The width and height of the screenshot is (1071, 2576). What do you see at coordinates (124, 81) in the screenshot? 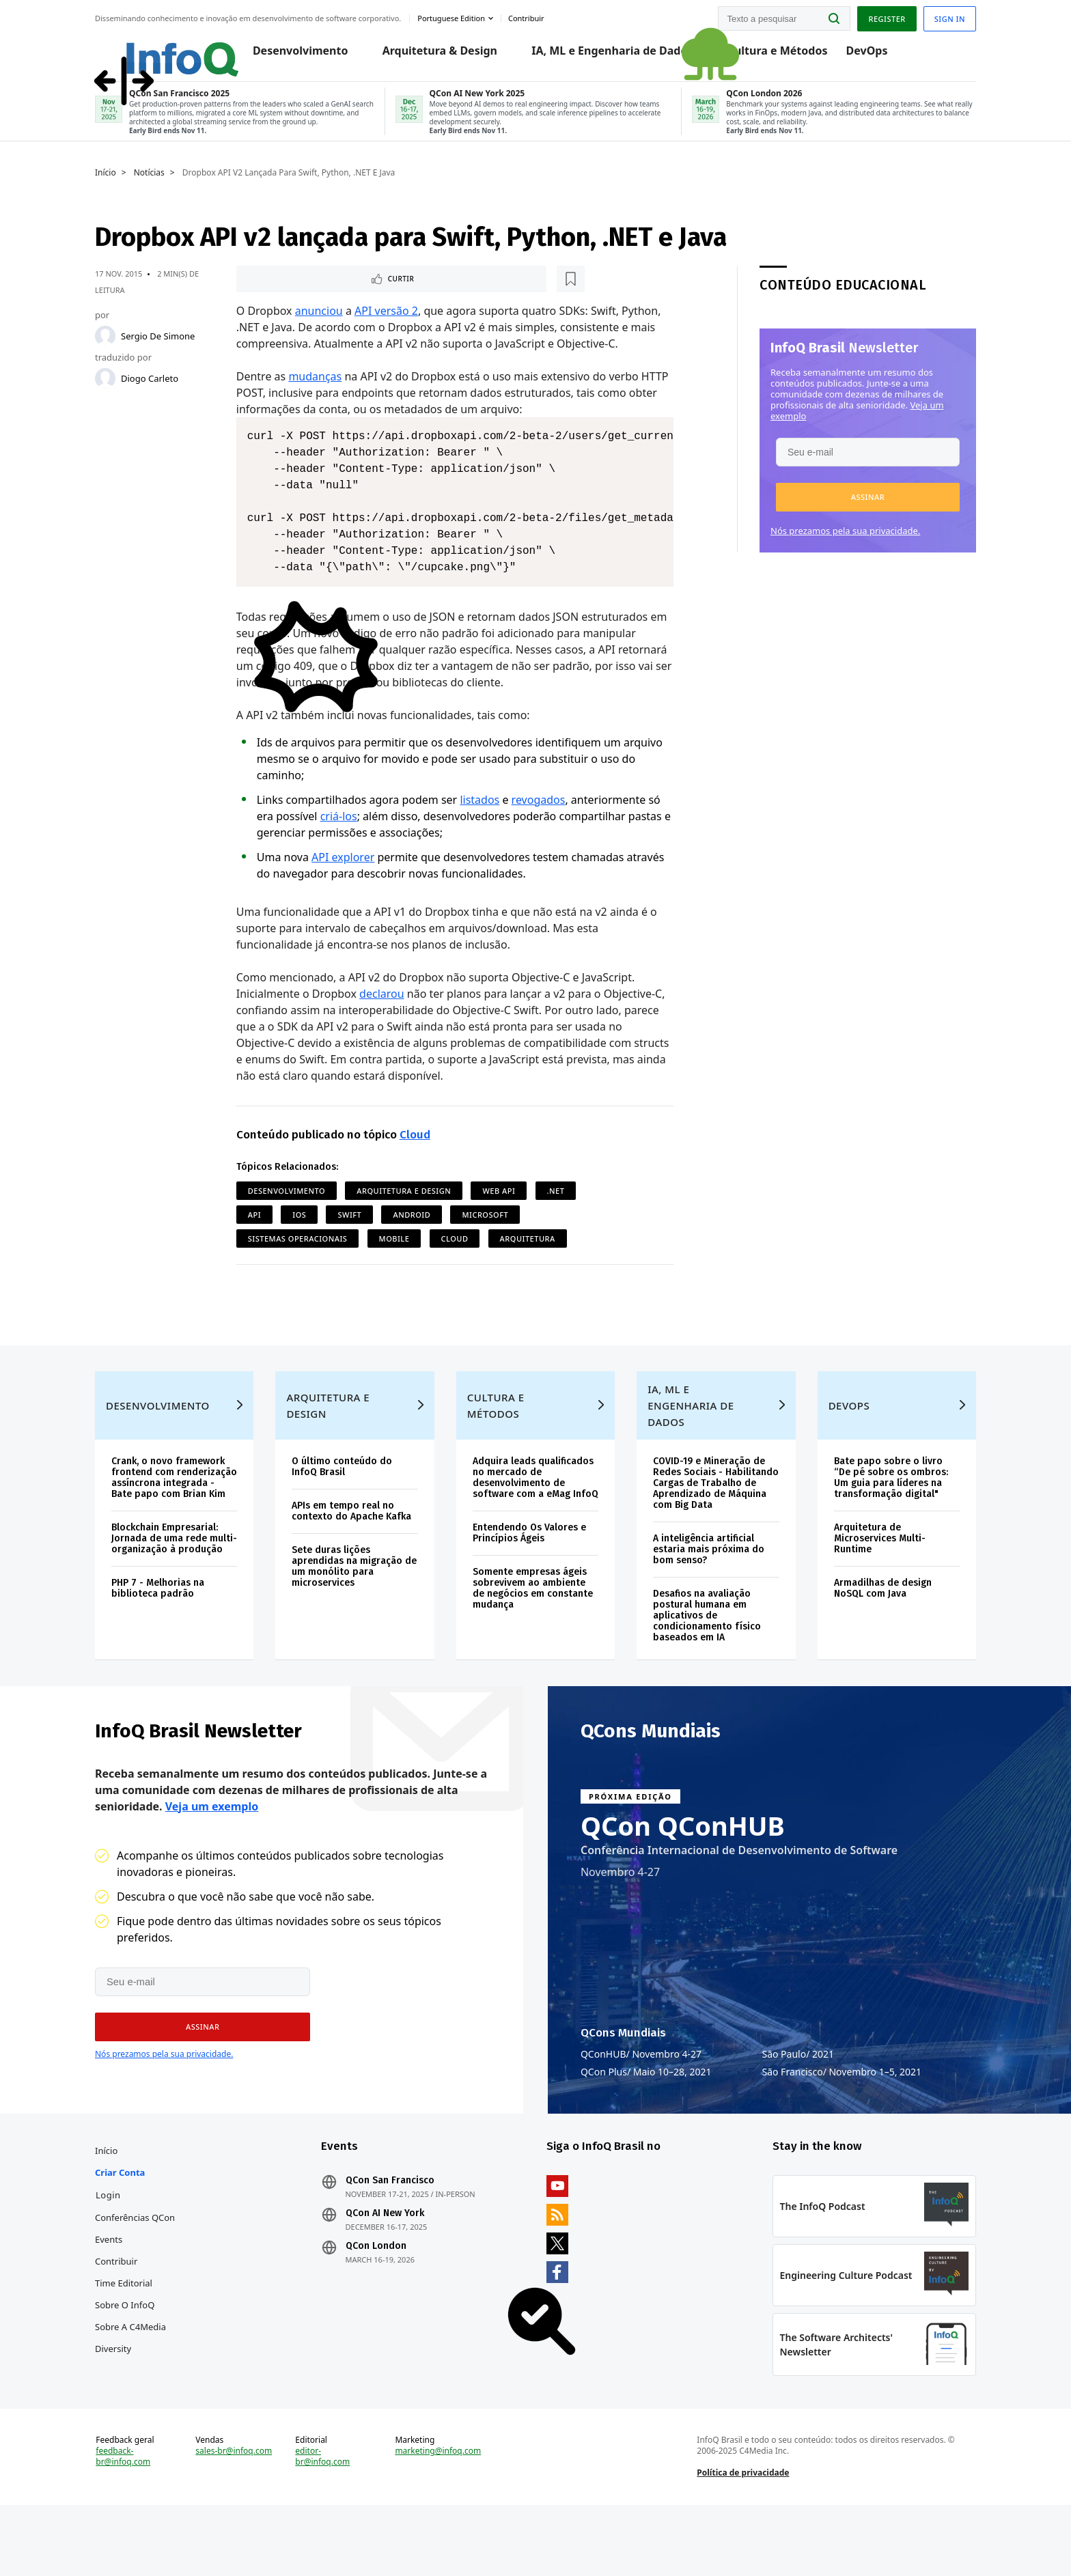
I see `expand or resize content horizontally` at bounding box center [124, 81].